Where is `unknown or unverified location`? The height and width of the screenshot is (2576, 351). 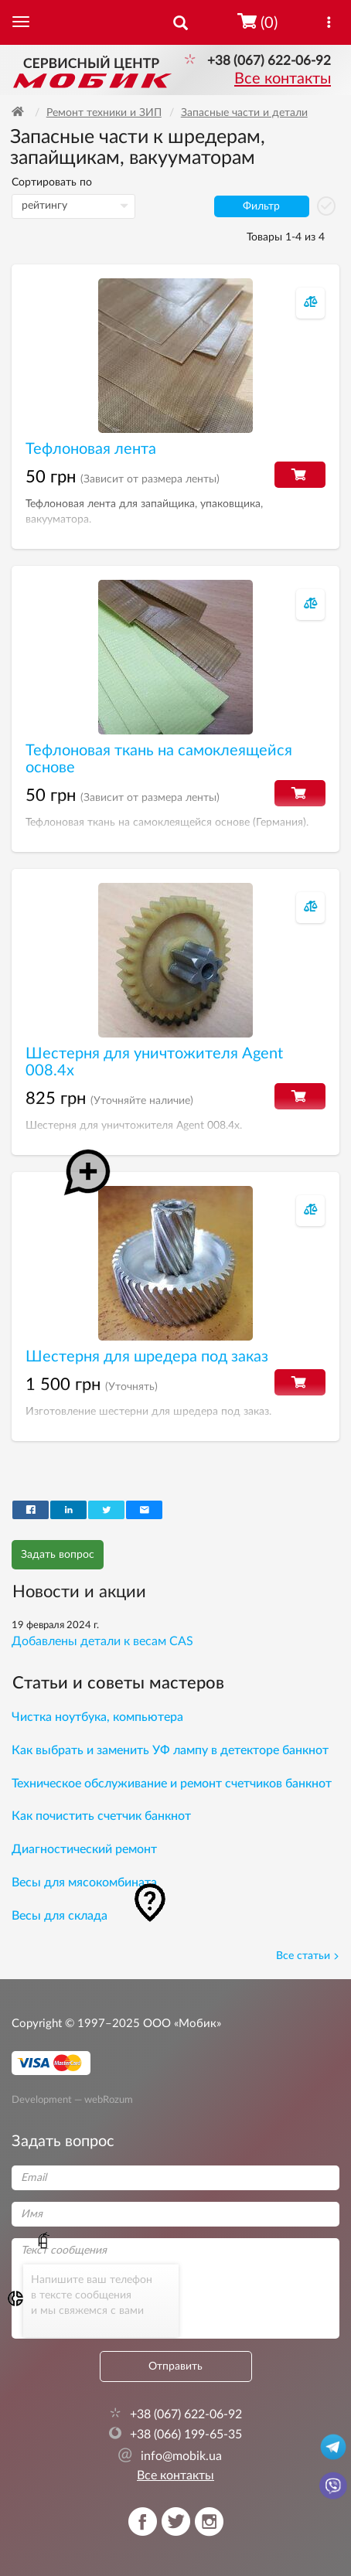 unknown or unverified location is located at coordinates (150, 1903).